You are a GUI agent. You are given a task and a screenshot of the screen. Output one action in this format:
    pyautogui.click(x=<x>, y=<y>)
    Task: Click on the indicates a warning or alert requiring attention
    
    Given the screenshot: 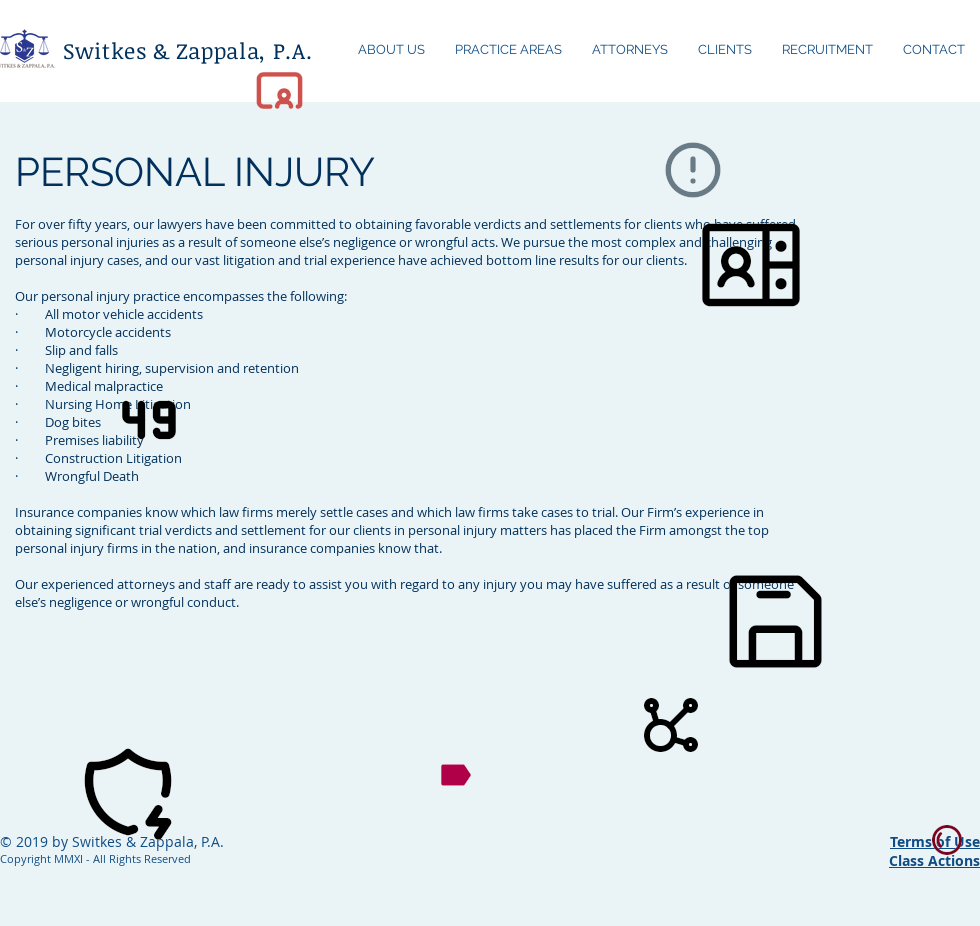 What is the action you would take?
    pyautogui.click(x=693, y=170)
    